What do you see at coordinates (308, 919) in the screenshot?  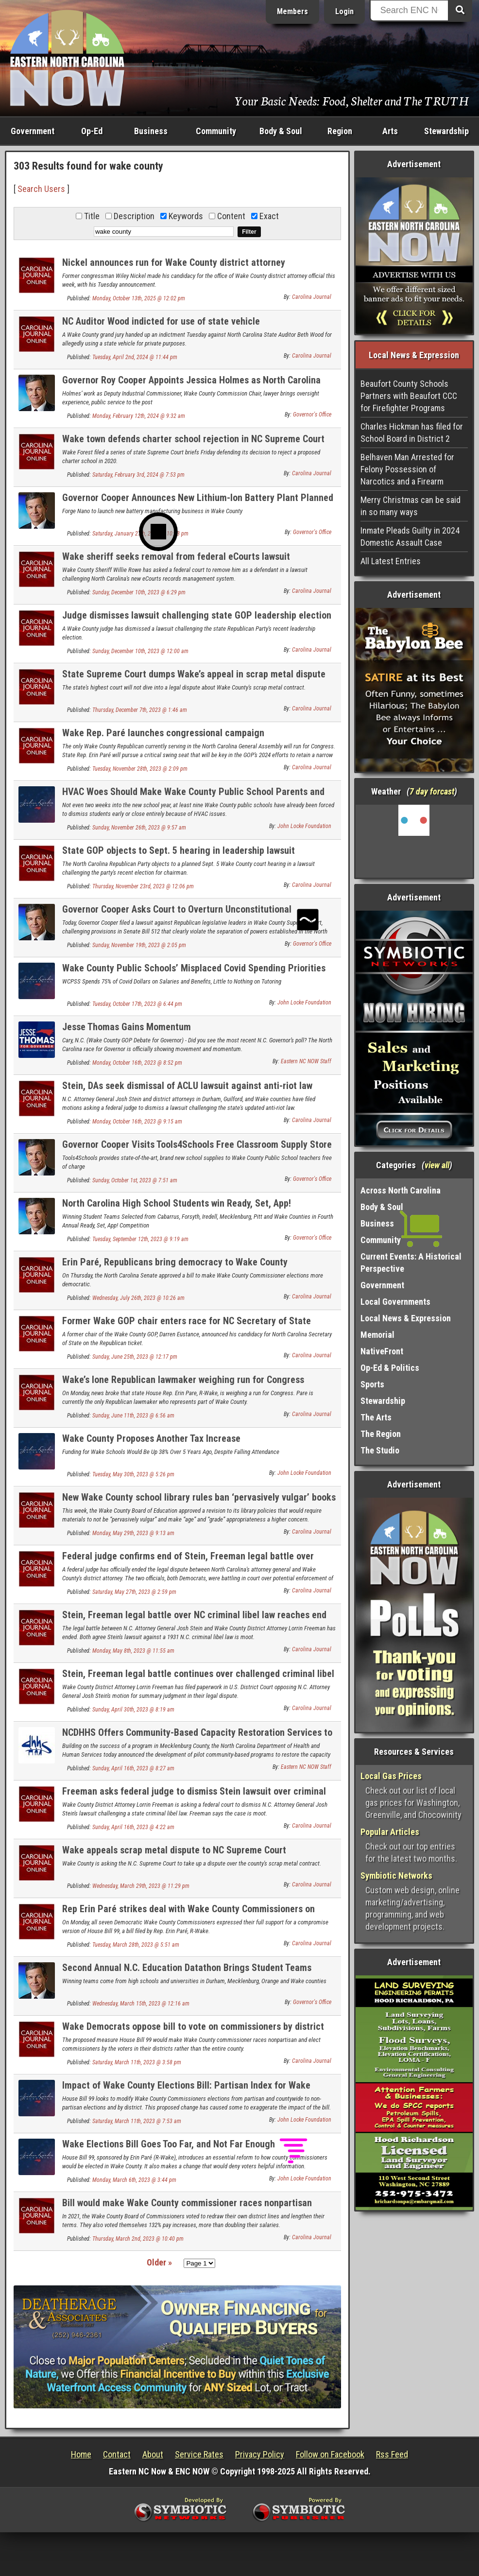 I see `indicates approximate or similar value` at bounding box center [308, 919].